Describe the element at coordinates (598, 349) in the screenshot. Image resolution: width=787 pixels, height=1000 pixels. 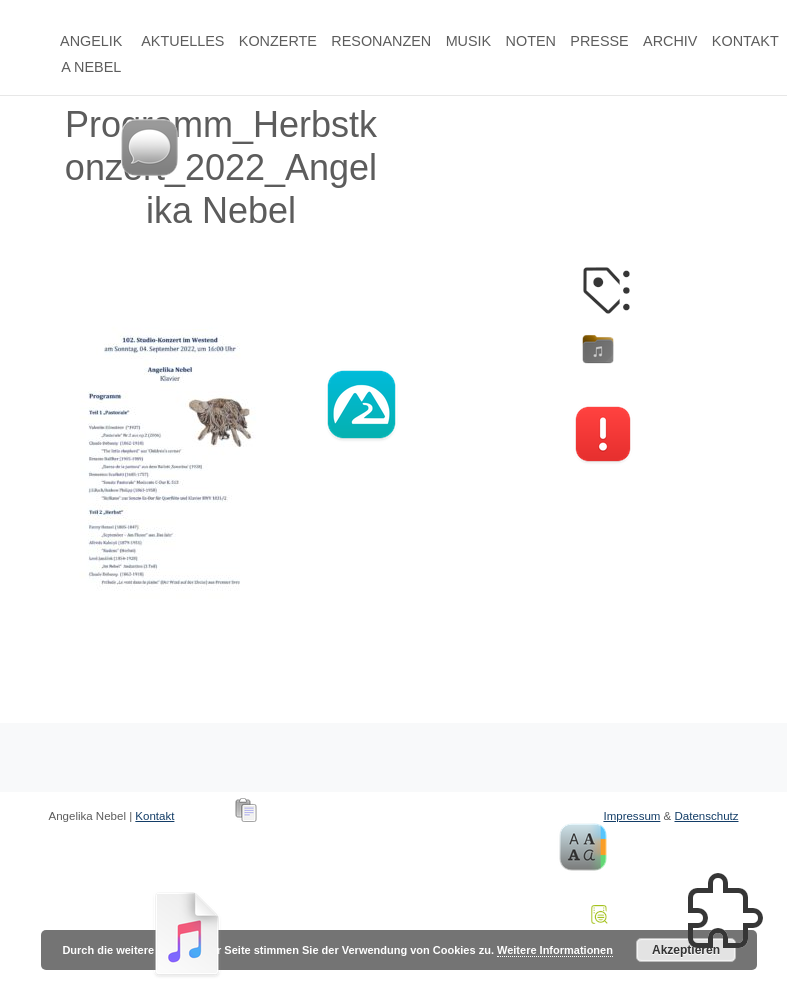
I see `open your music folder` at that location.